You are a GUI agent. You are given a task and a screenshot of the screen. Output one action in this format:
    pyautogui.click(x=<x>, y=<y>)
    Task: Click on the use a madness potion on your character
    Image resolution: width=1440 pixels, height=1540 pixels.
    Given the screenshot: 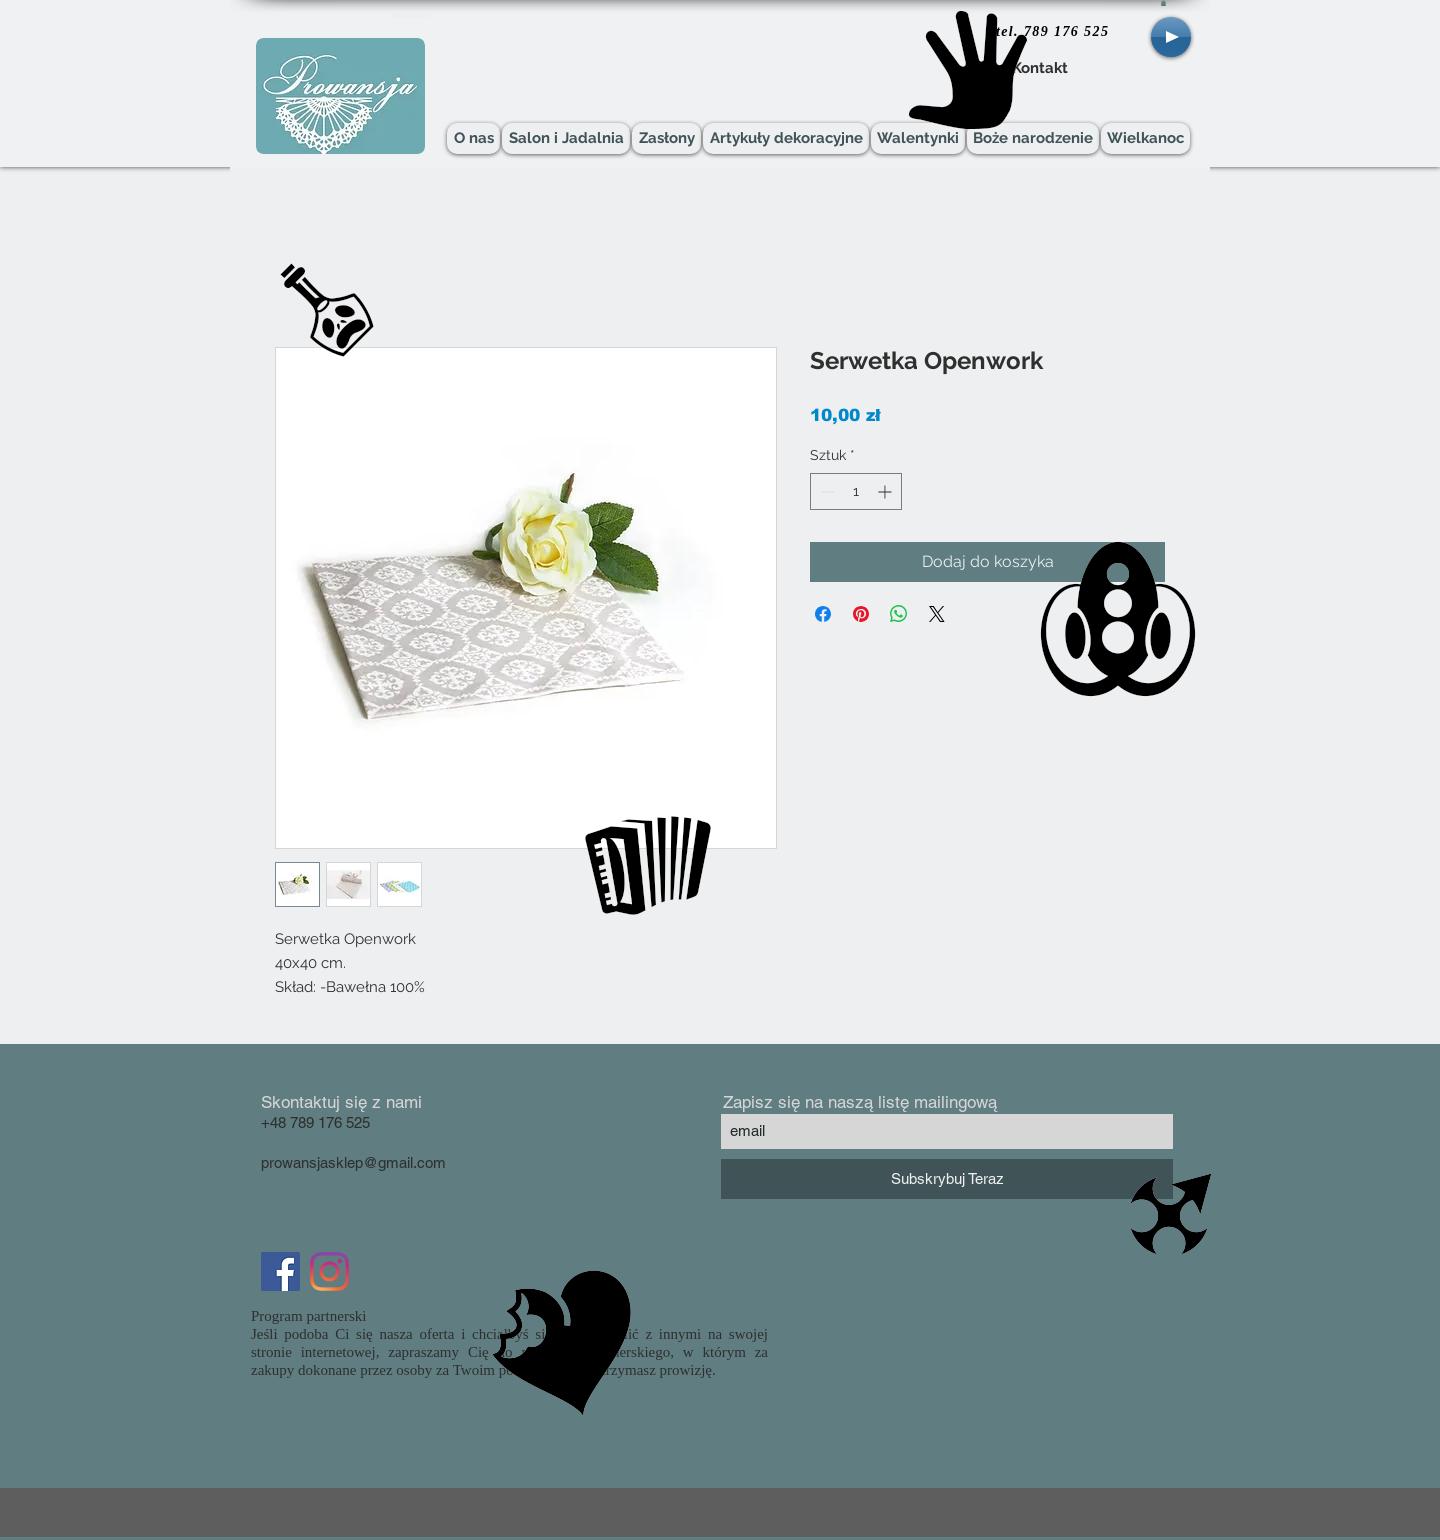 What is the action you would take?
    pyautogui.click(x=327, y=310)
    